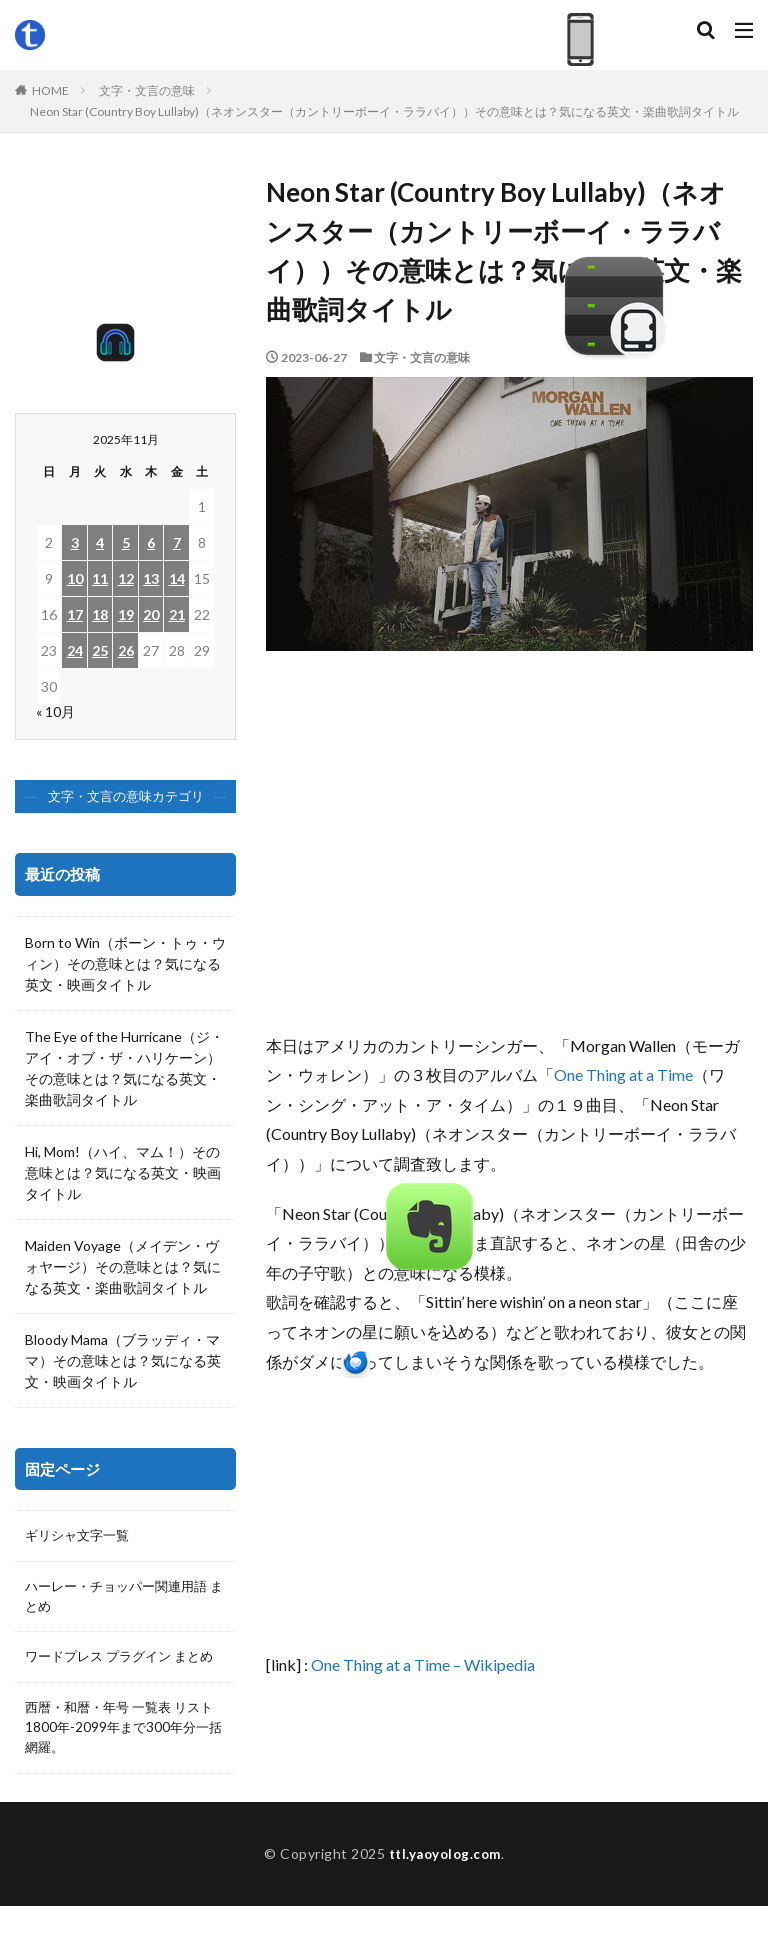 The image size is (768, 1948). Describe the element at coordinates (355, 1362) in the screenshot. I see `open thunderbird email client` at that location.